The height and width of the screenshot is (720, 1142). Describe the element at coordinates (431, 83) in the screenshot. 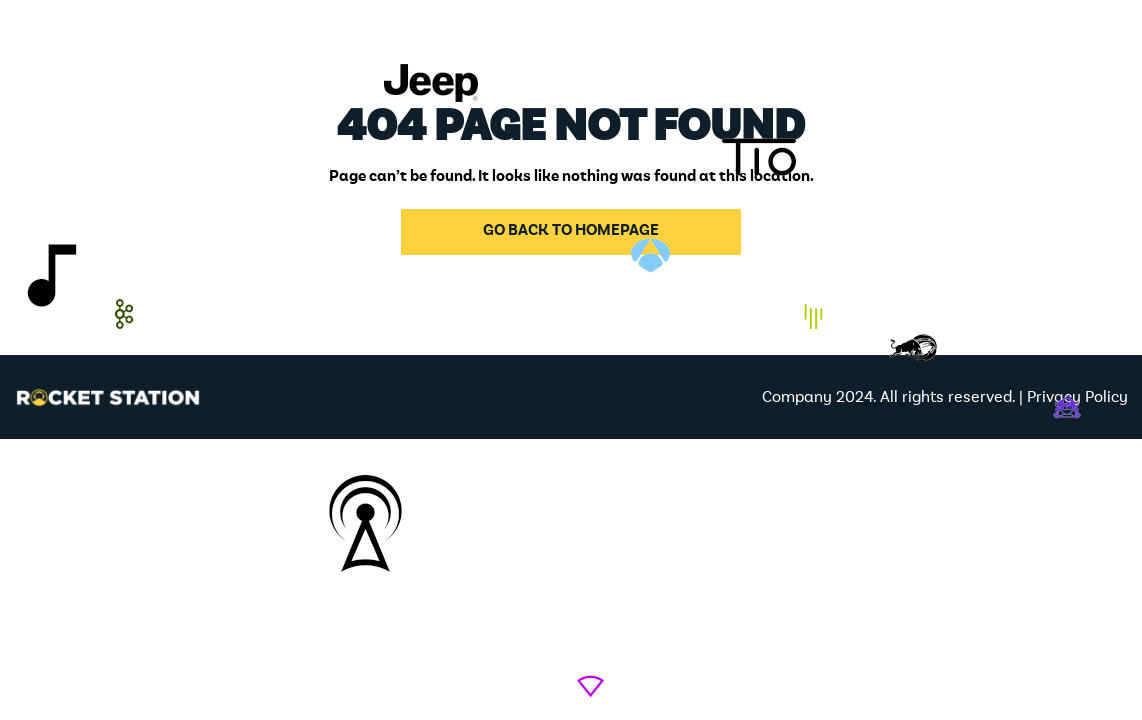

I see `Jeep brand logo` at that location.